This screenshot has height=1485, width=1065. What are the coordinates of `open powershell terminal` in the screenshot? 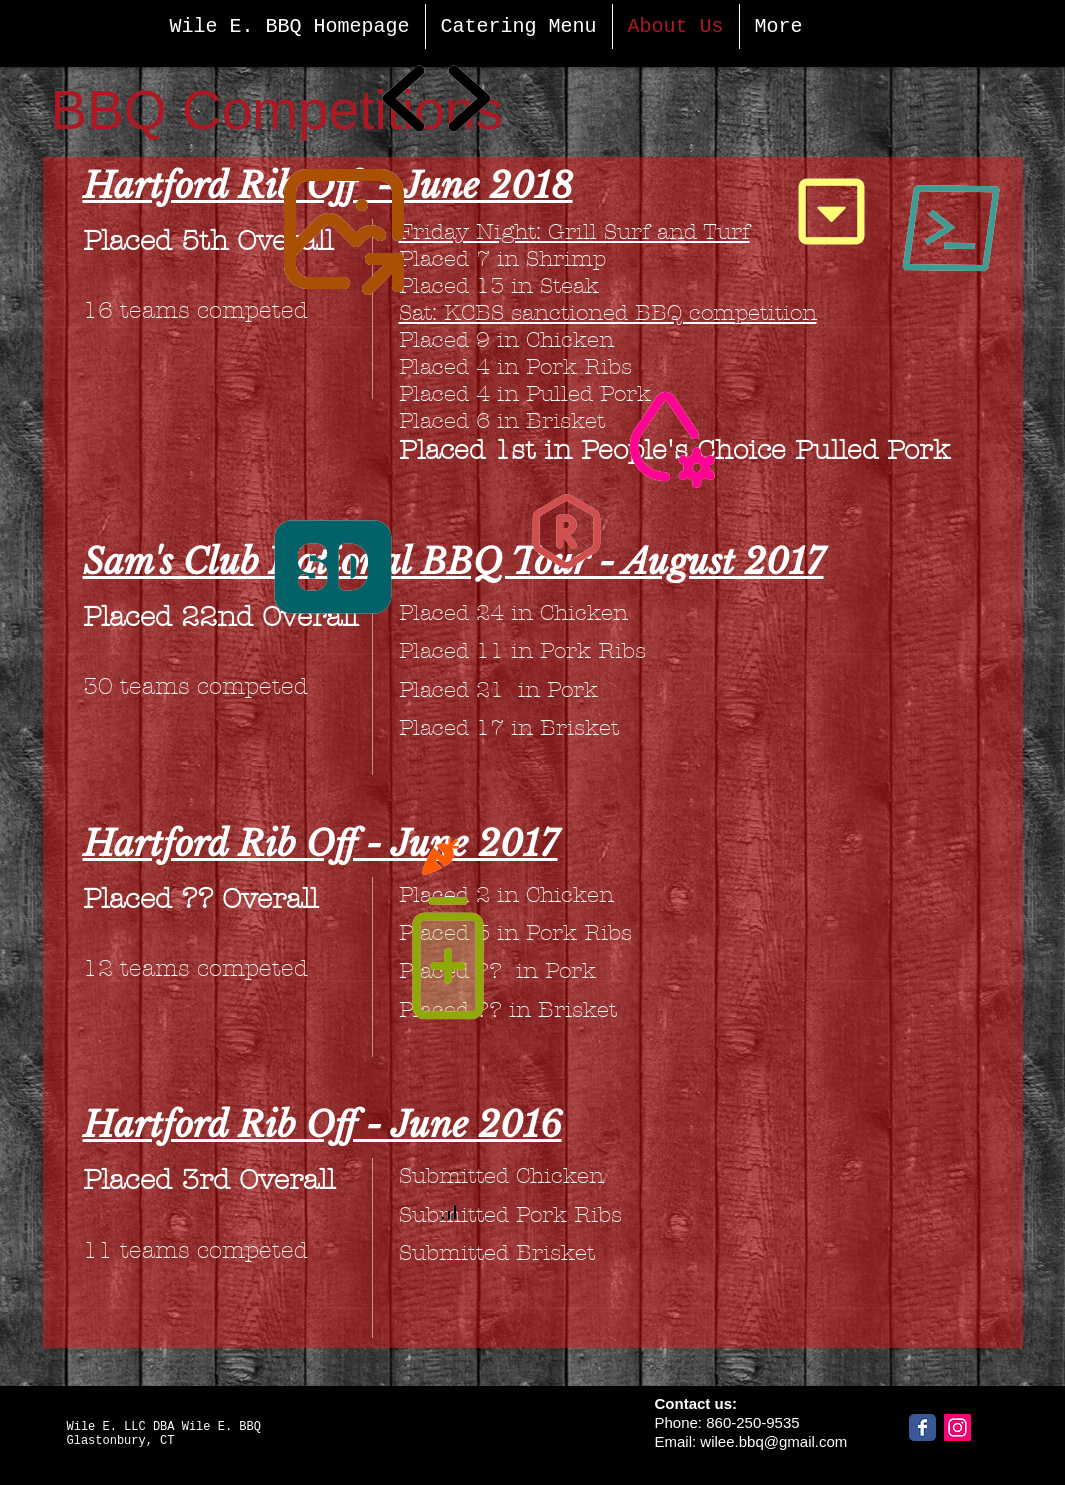 It's located at (951, 228).